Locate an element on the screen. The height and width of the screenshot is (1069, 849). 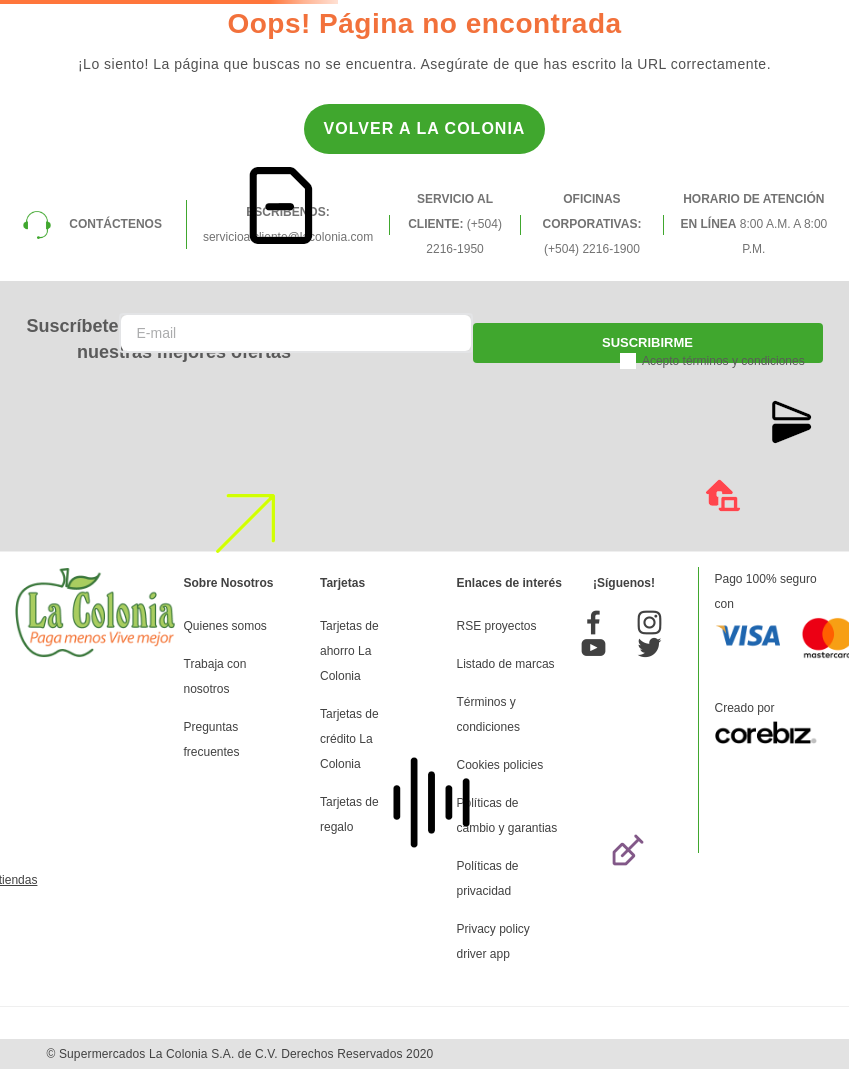
work from home or remote work mode is located at coordinates (723, 495).